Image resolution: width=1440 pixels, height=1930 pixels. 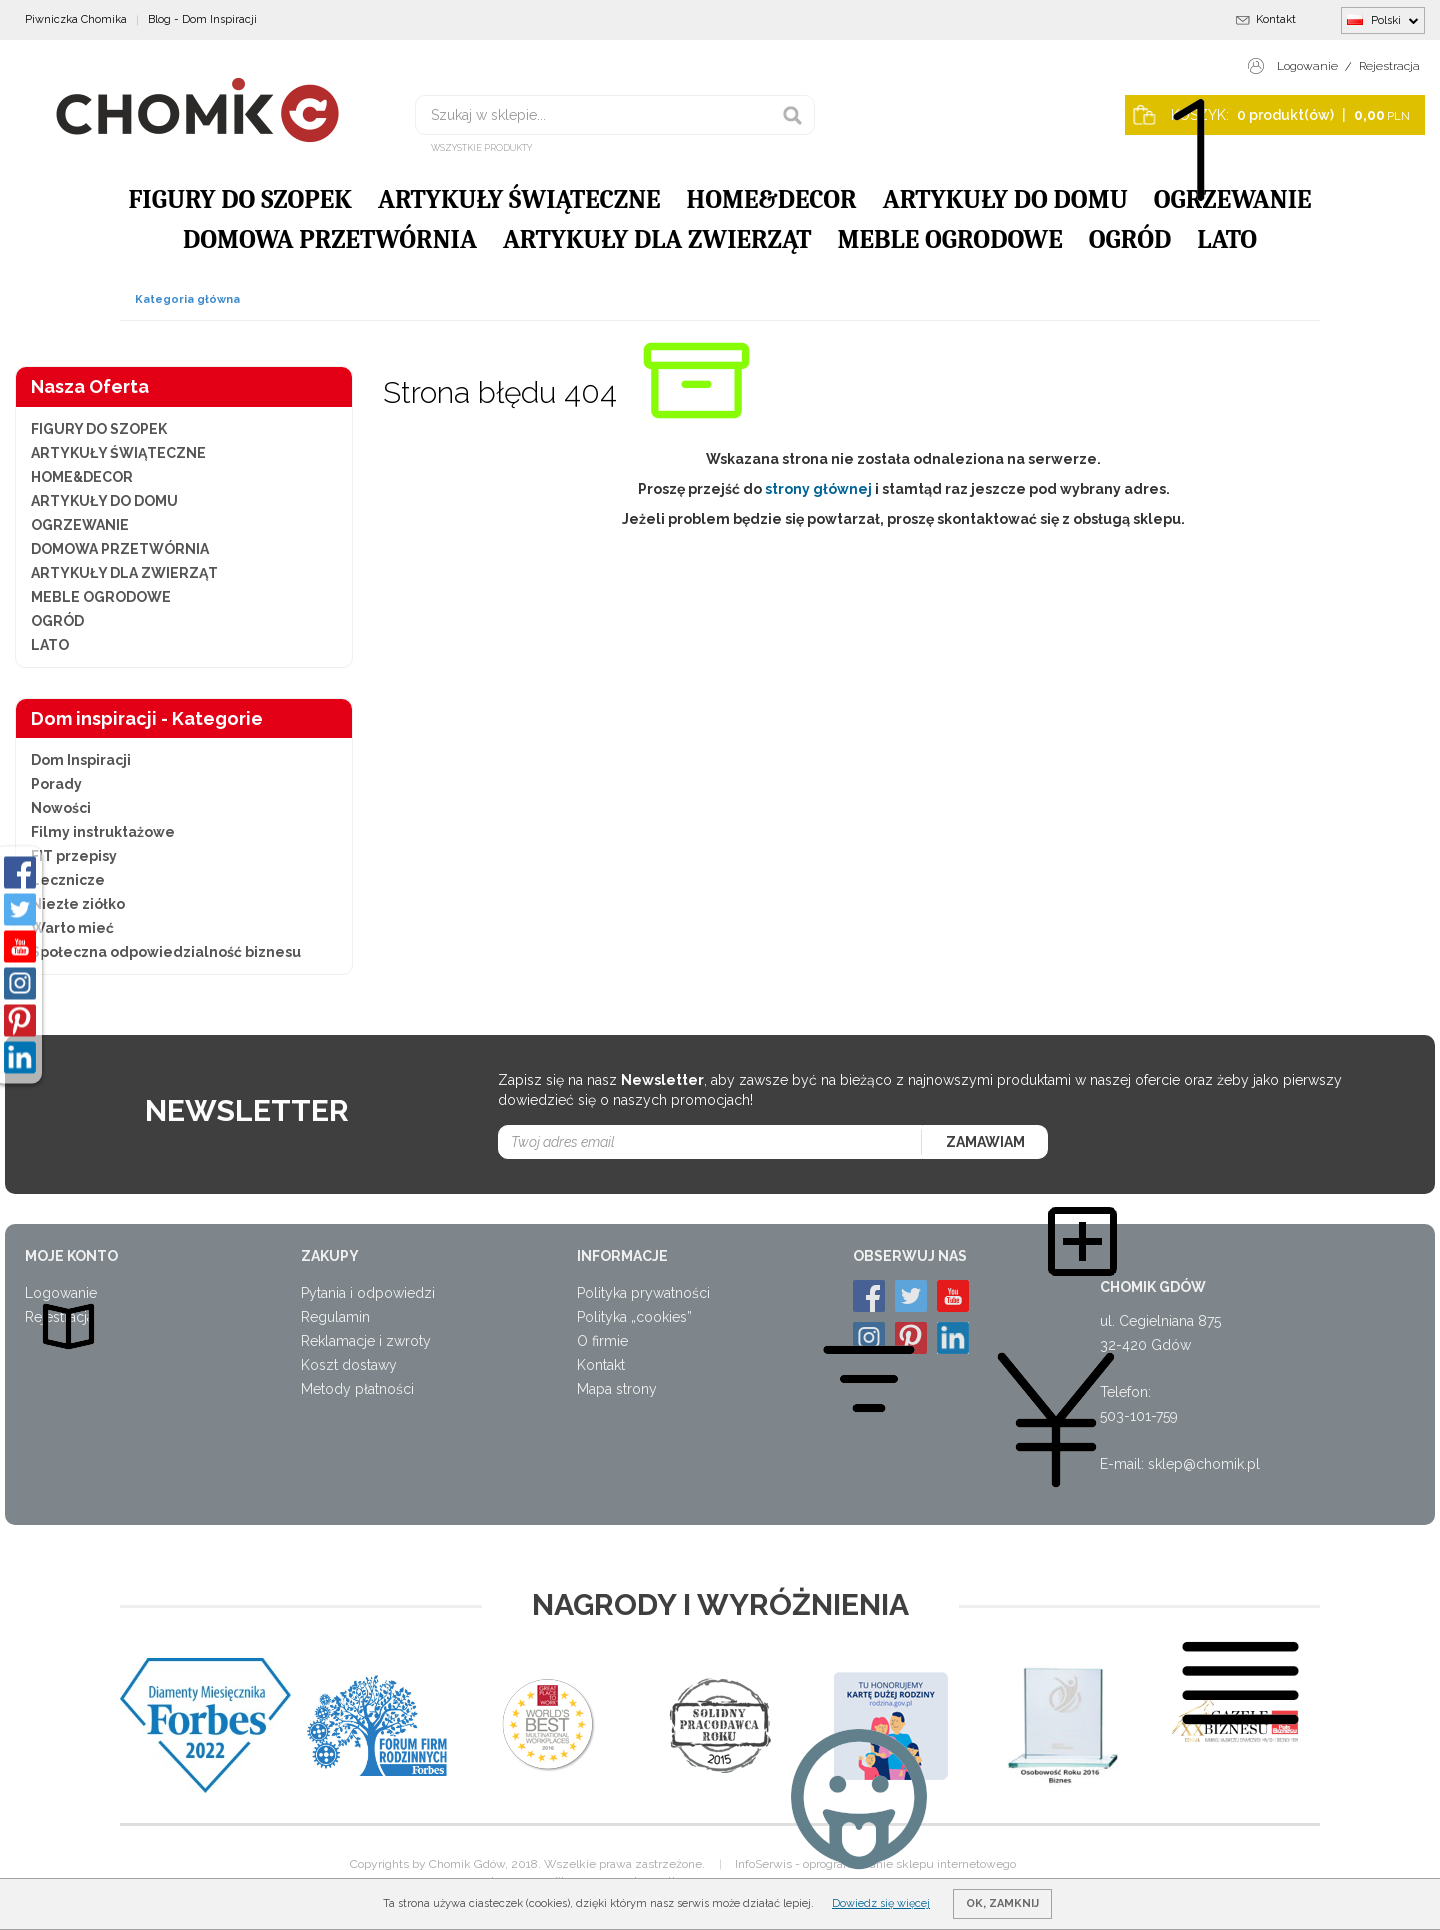 What do you see at coordinates (859, 1797) in the screenshot?
I see `react with a playful or silly emoji` at bounding box center [859, 1797].